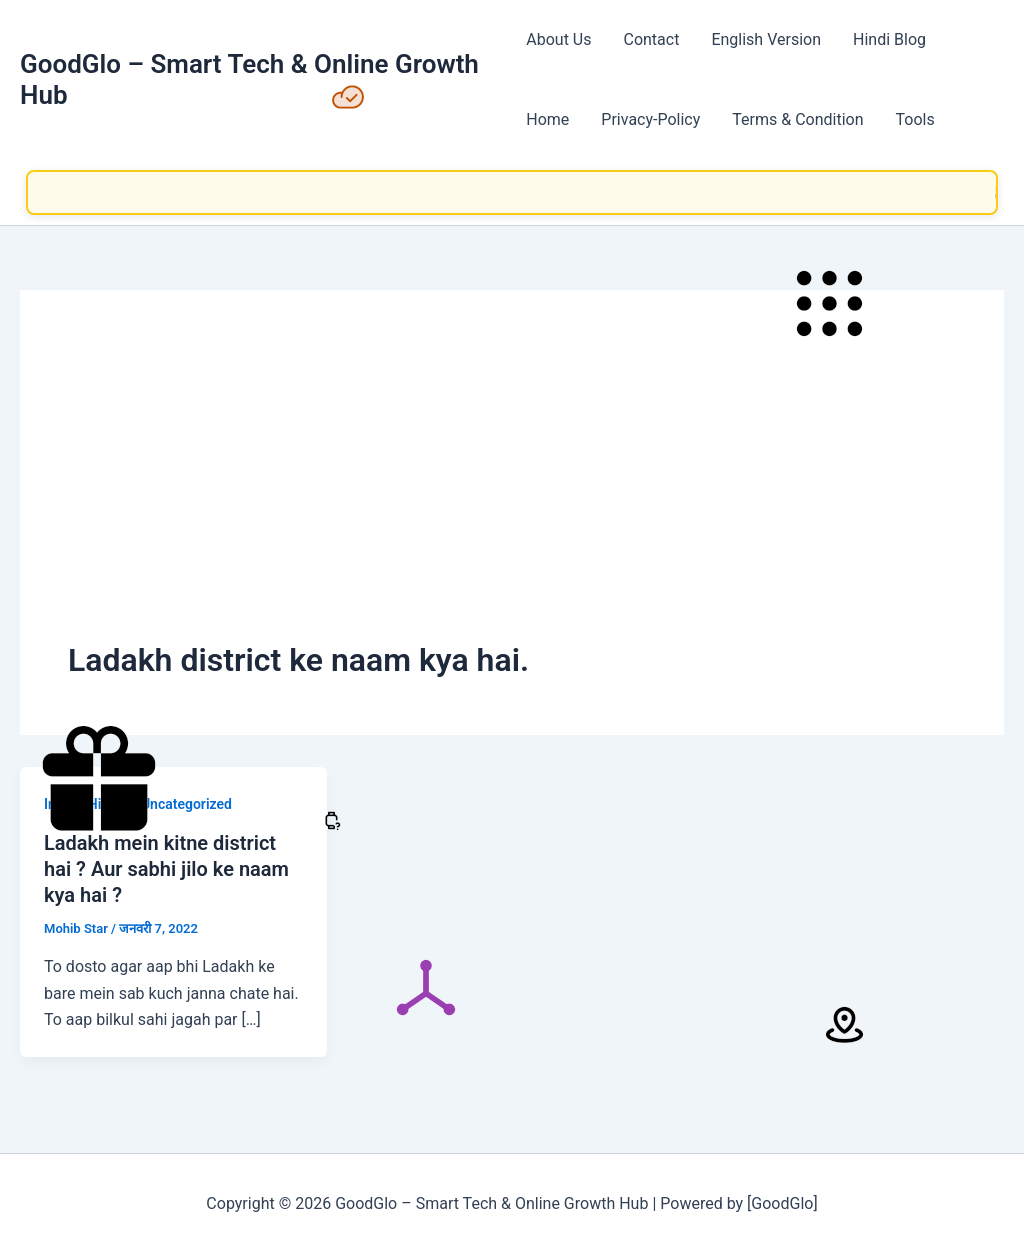 The image size is (1024, 1254). I want to click on access 3D transform or manipulation tools, so click(426, 989).